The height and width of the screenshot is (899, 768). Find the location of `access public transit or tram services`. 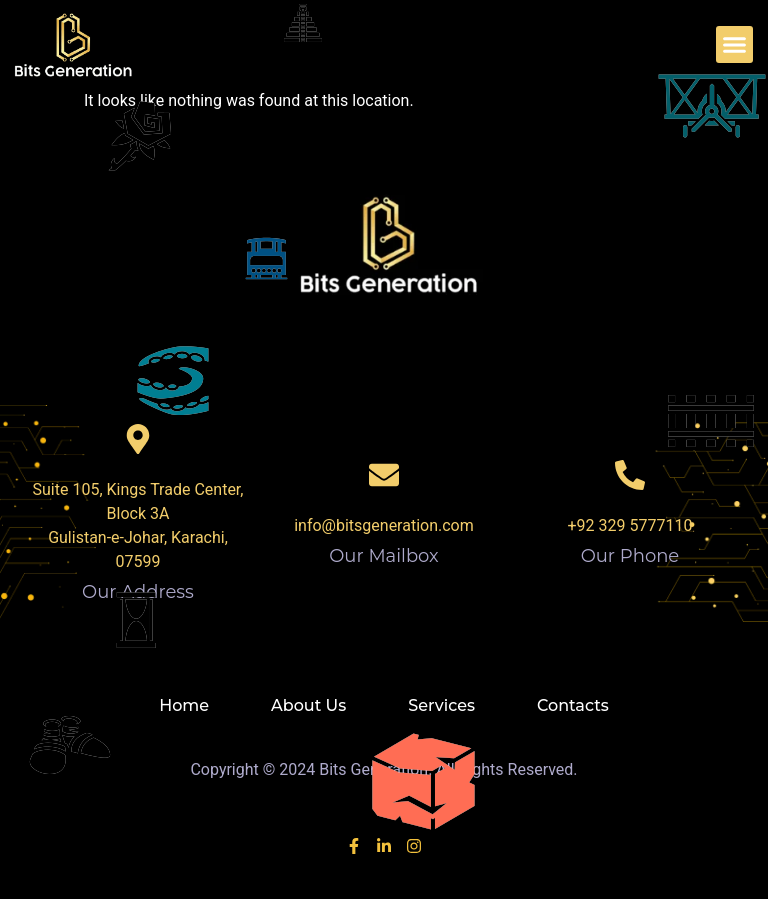

access public transit or tram services is located at coordinates (266, 258).